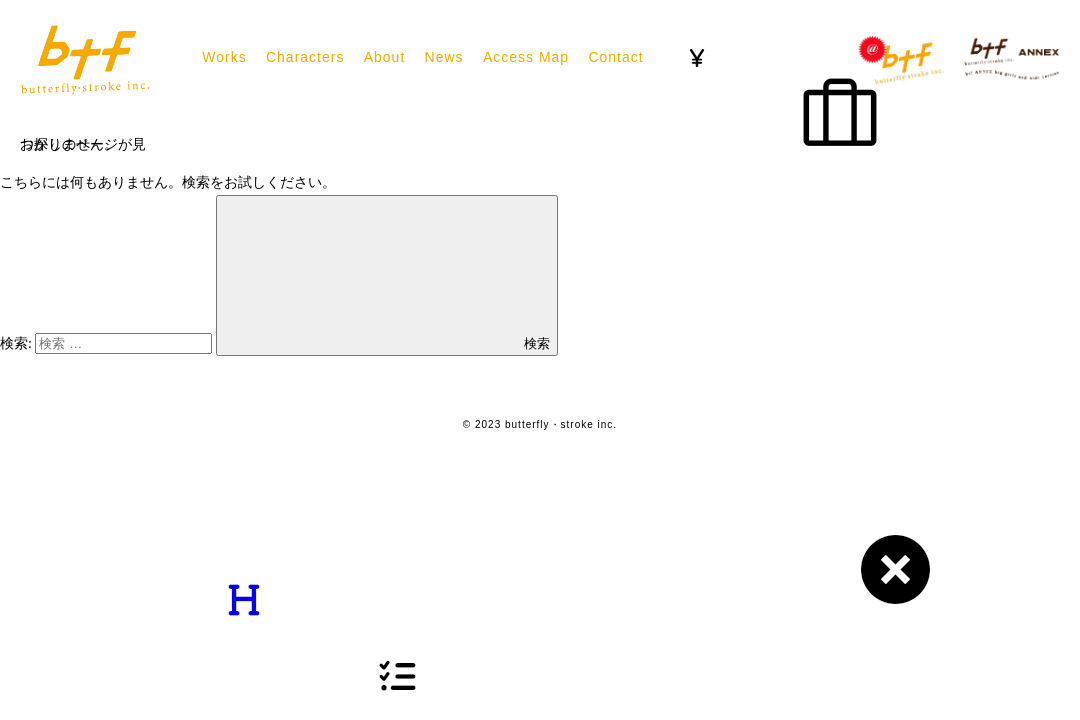 This screenshot has height=720, width=1080. What do you see at coordinates (244, 600) in the screenshot?
I see `insert a heading or header text` at bounding box center [244, 600].